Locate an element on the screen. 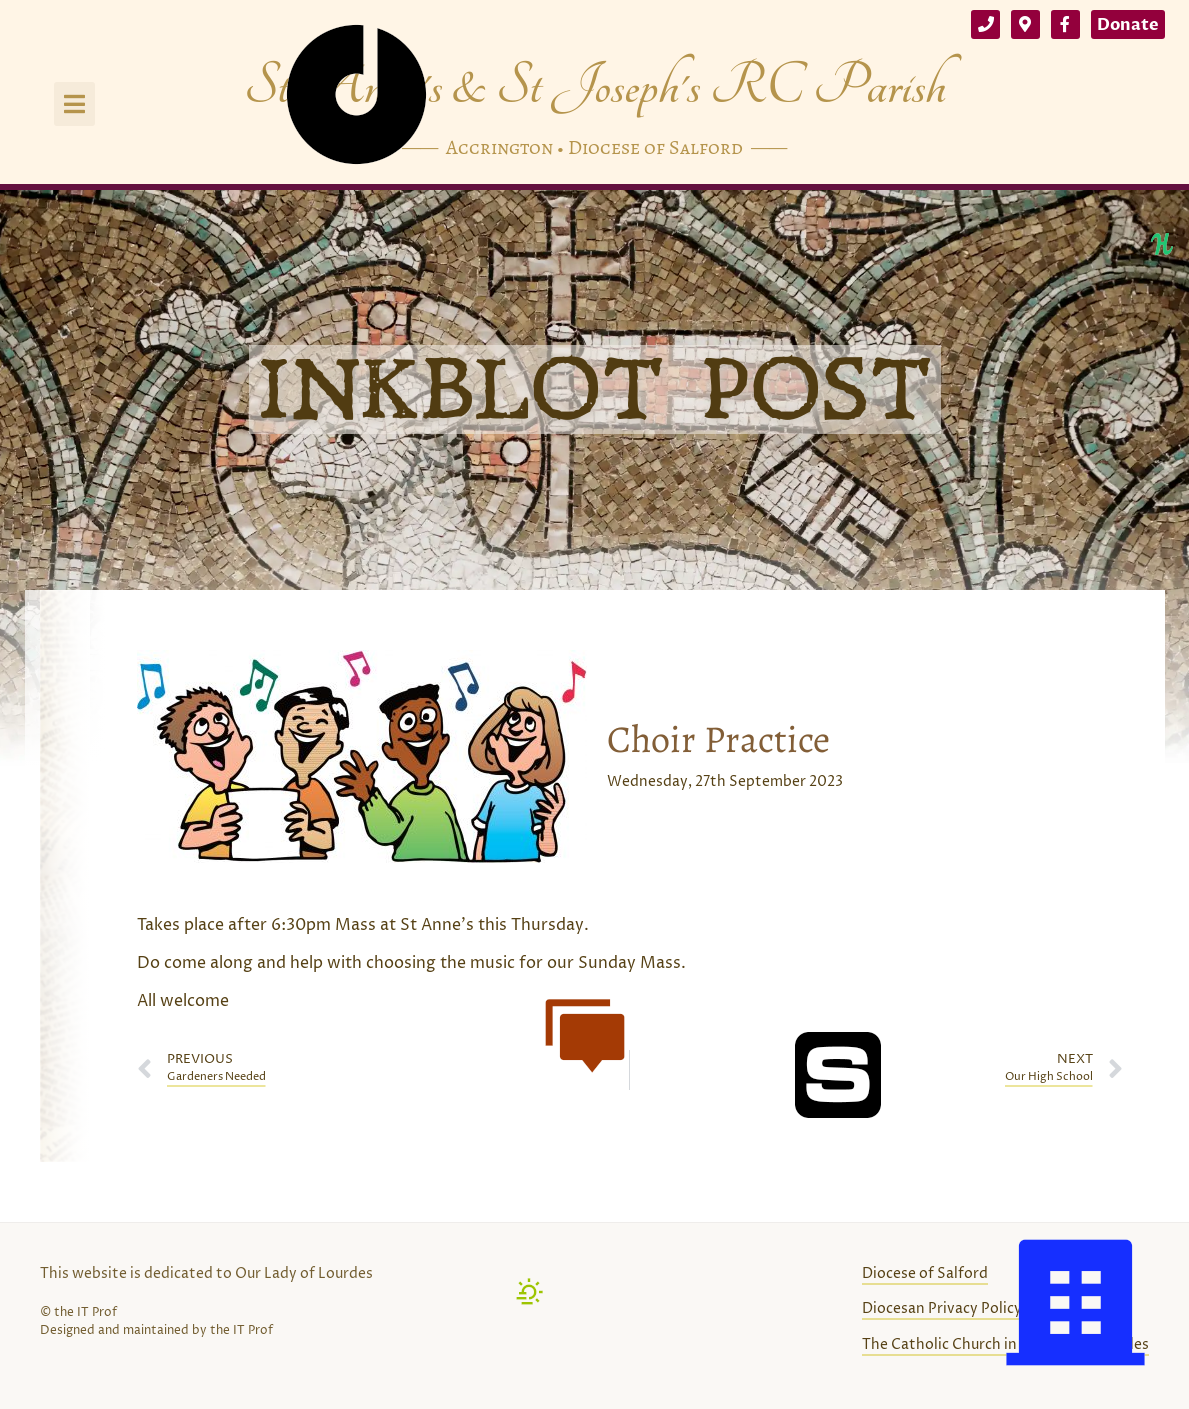  start a discussion or group conversation is located at coordinates (585, 1035).